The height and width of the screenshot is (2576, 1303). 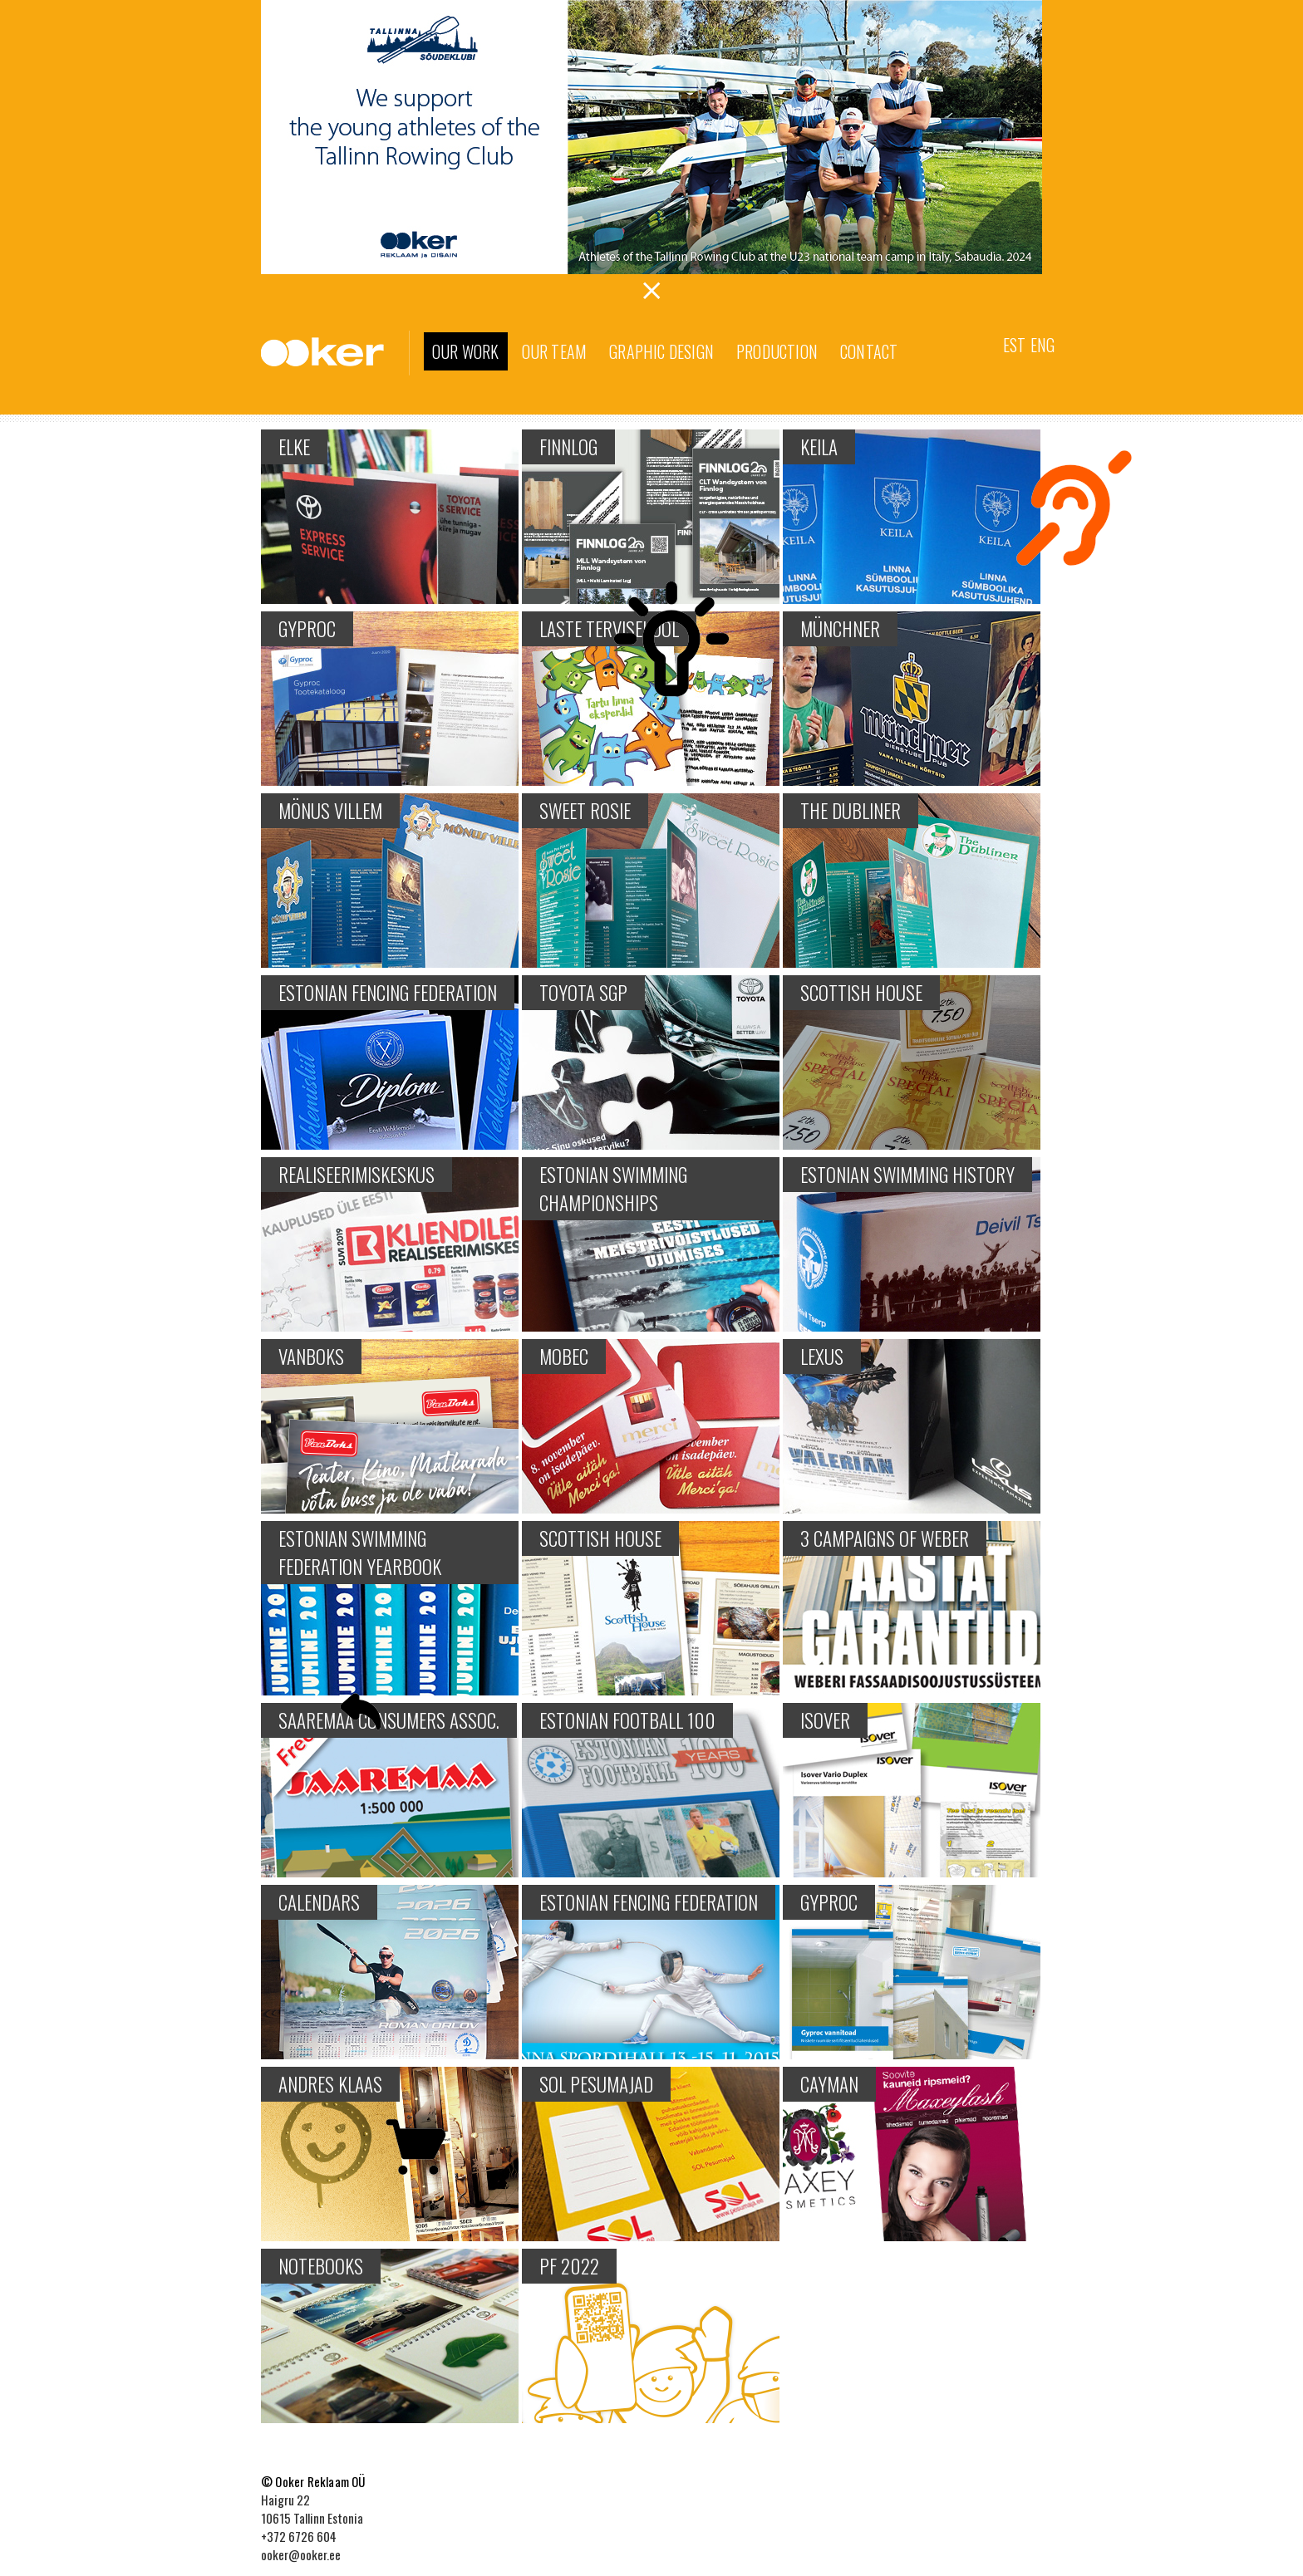 What do you see at coordinates (1074, 508) in the screenshot?
I see `indicates hearing impairment or deaf accessibility` at bounding box center [1074, 508].